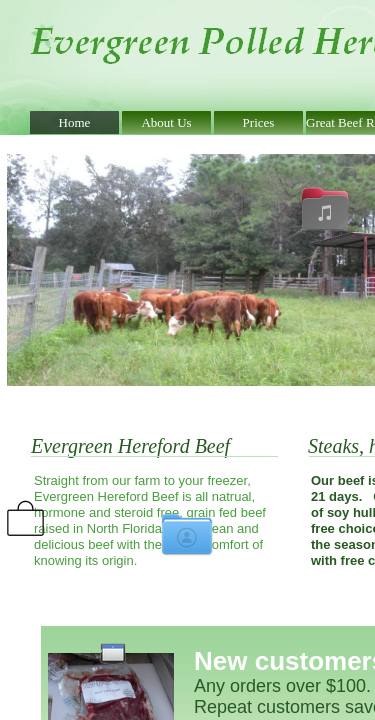 This screenshot has height=720, width=375. Describe the element at coordinates (25, 520) in the screenshot. I see `view your shopping bag` at that location.